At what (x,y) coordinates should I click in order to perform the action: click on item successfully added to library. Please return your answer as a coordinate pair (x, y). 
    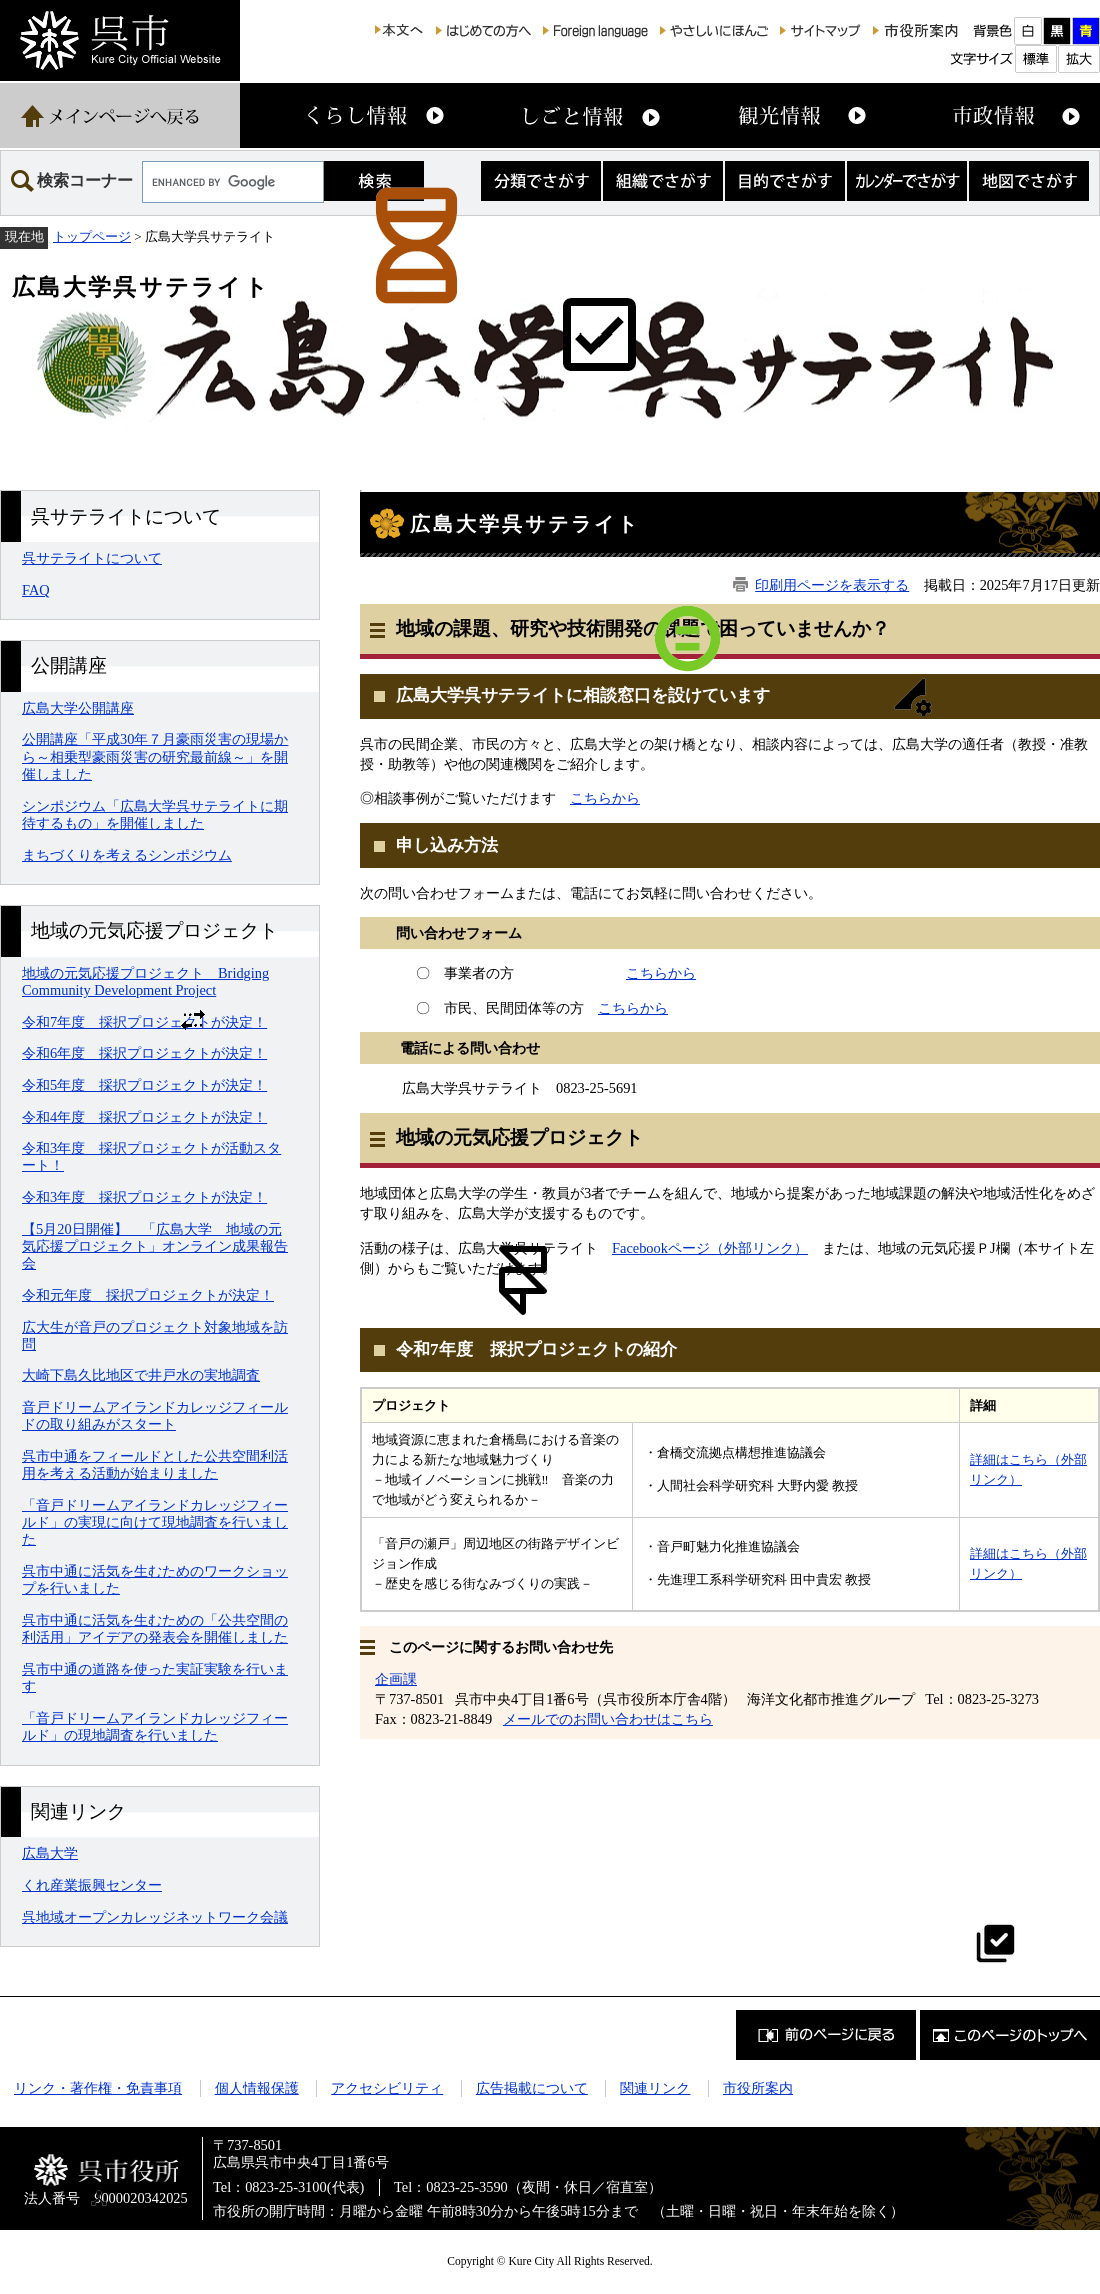
    Looking at the image, I should click on (995, 1943).